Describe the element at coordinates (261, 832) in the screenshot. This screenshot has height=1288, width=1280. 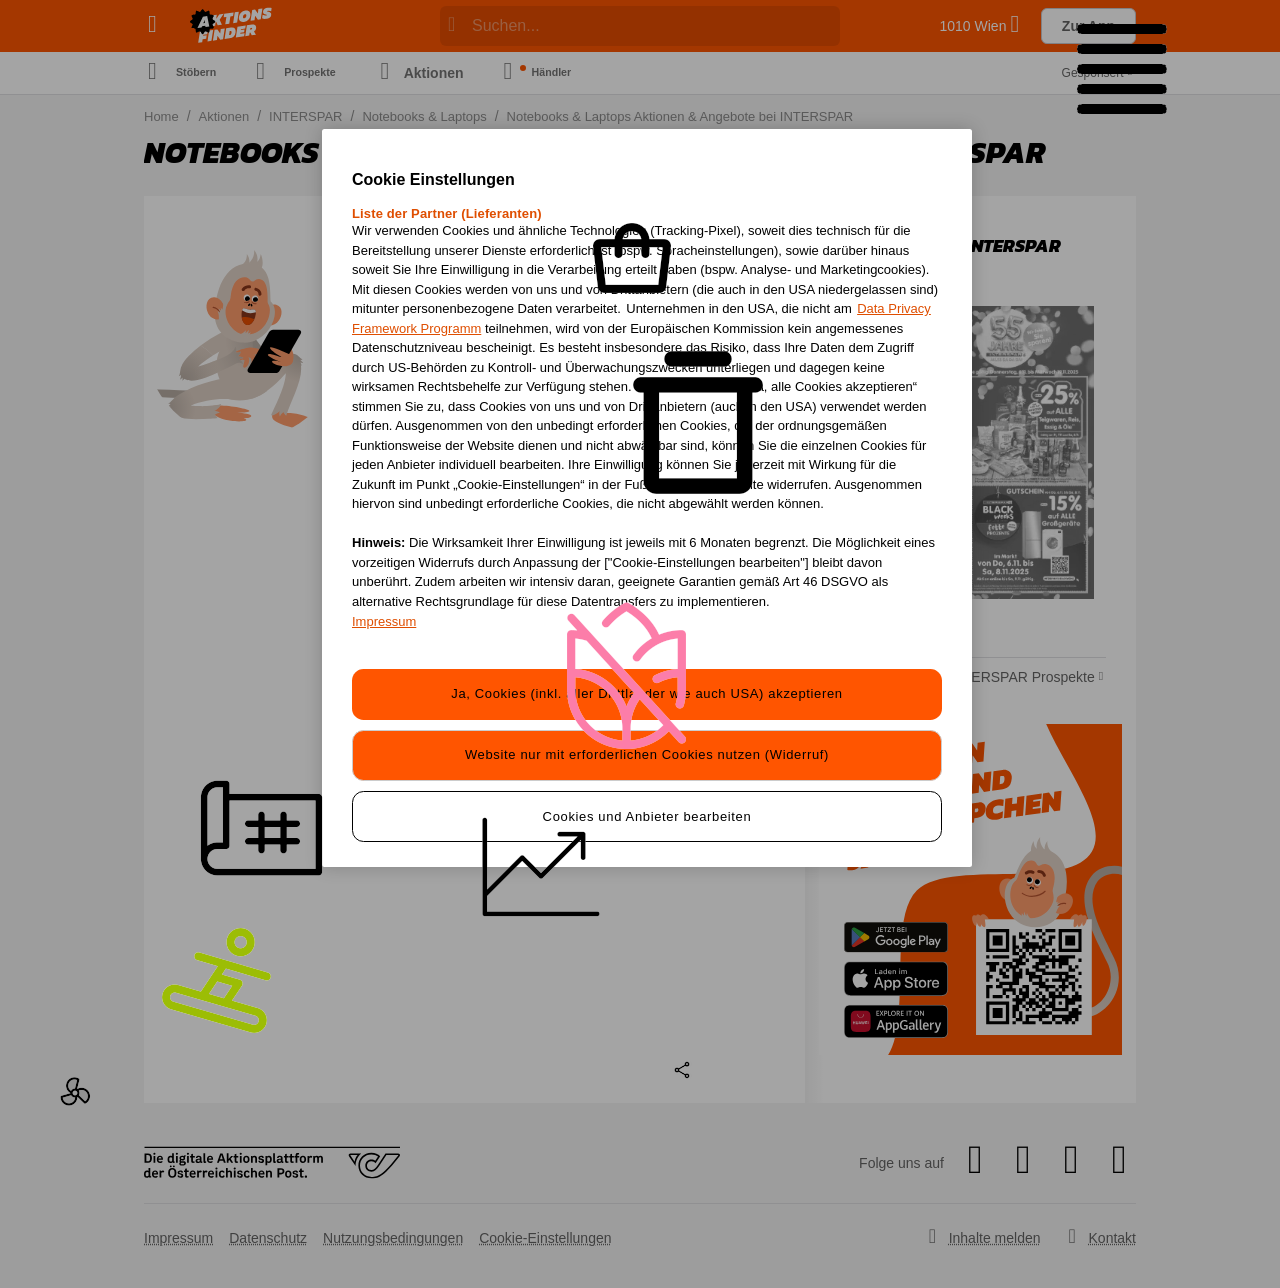
I see `view project blueprints or technical plans` at that location.